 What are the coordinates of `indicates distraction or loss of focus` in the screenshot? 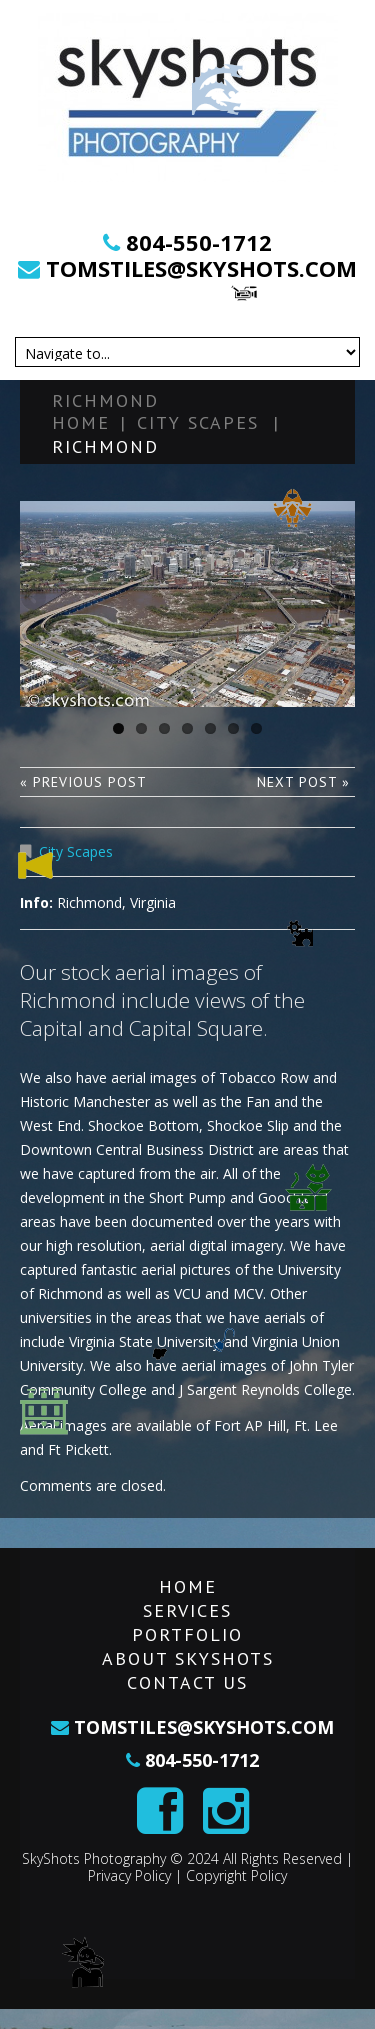 It's located at (83, 1962).